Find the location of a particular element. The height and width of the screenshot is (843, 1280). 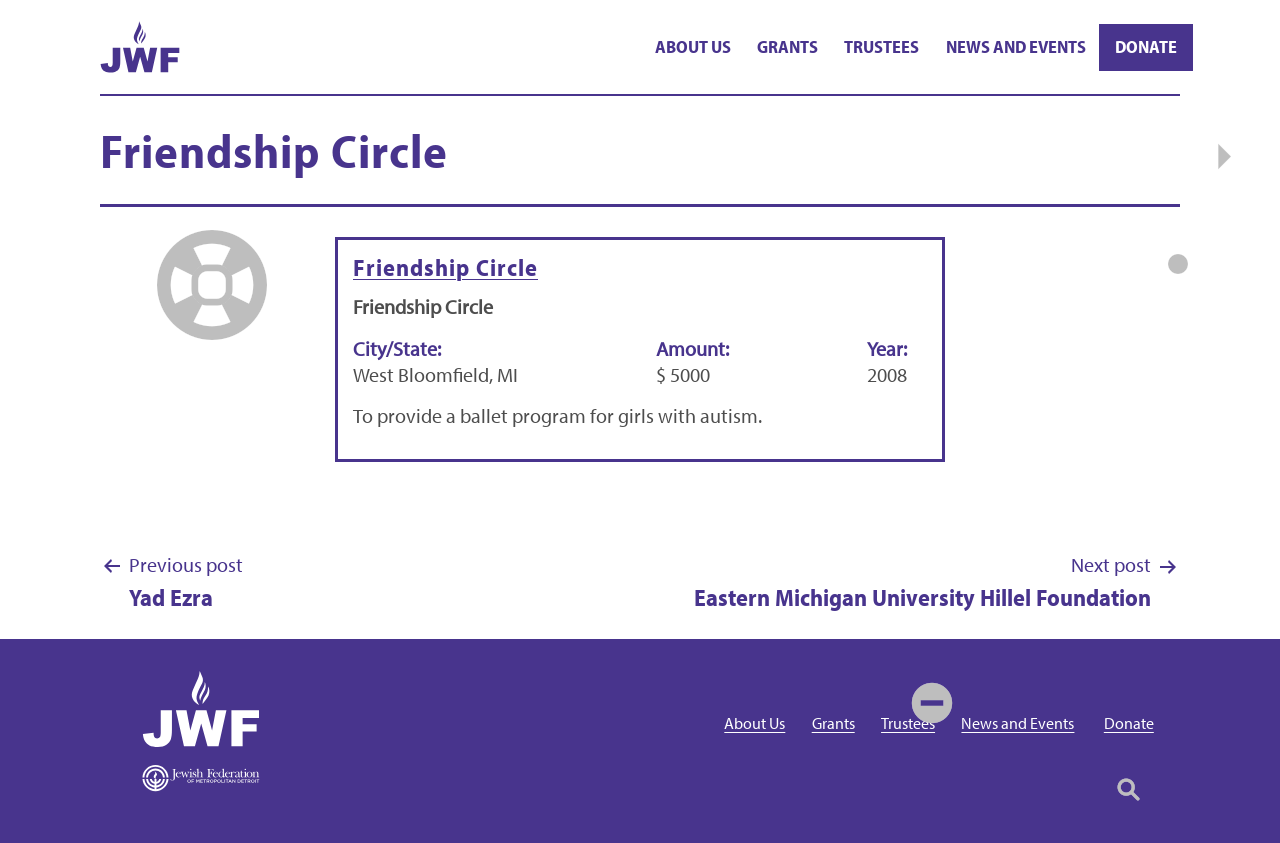

open help documentation is located at coordinates (212, 285).